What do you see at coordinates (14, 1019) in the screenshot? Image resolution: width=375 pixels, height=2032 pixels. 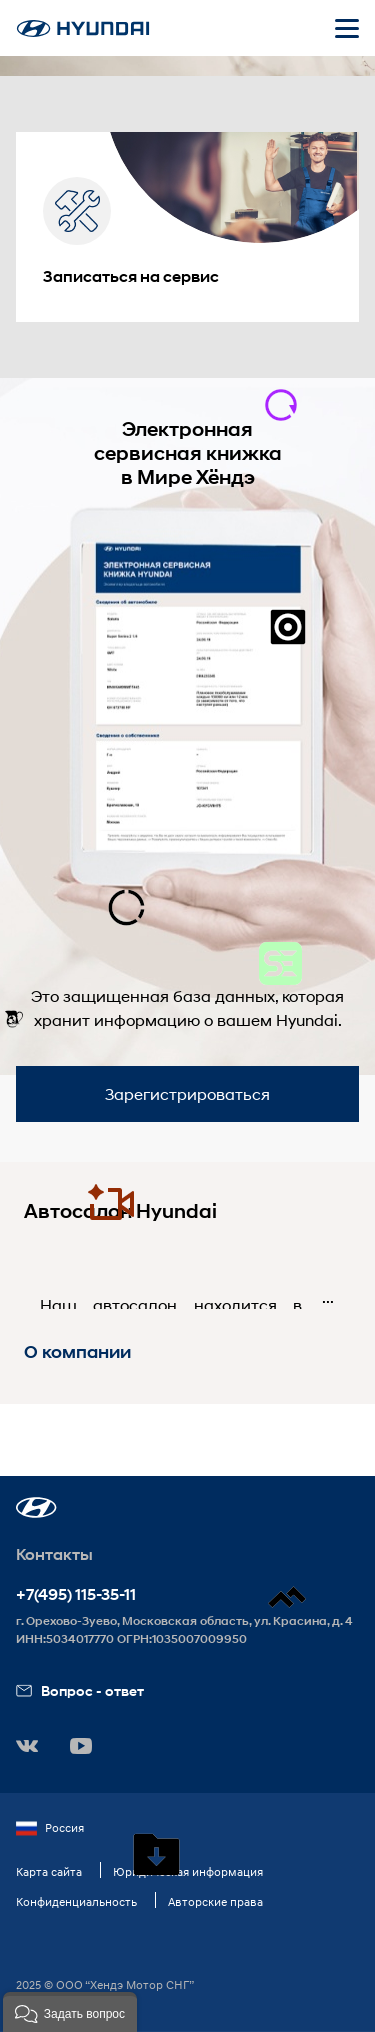 I see `charles web debugging proxy application` at bounding box center [14, 1019].